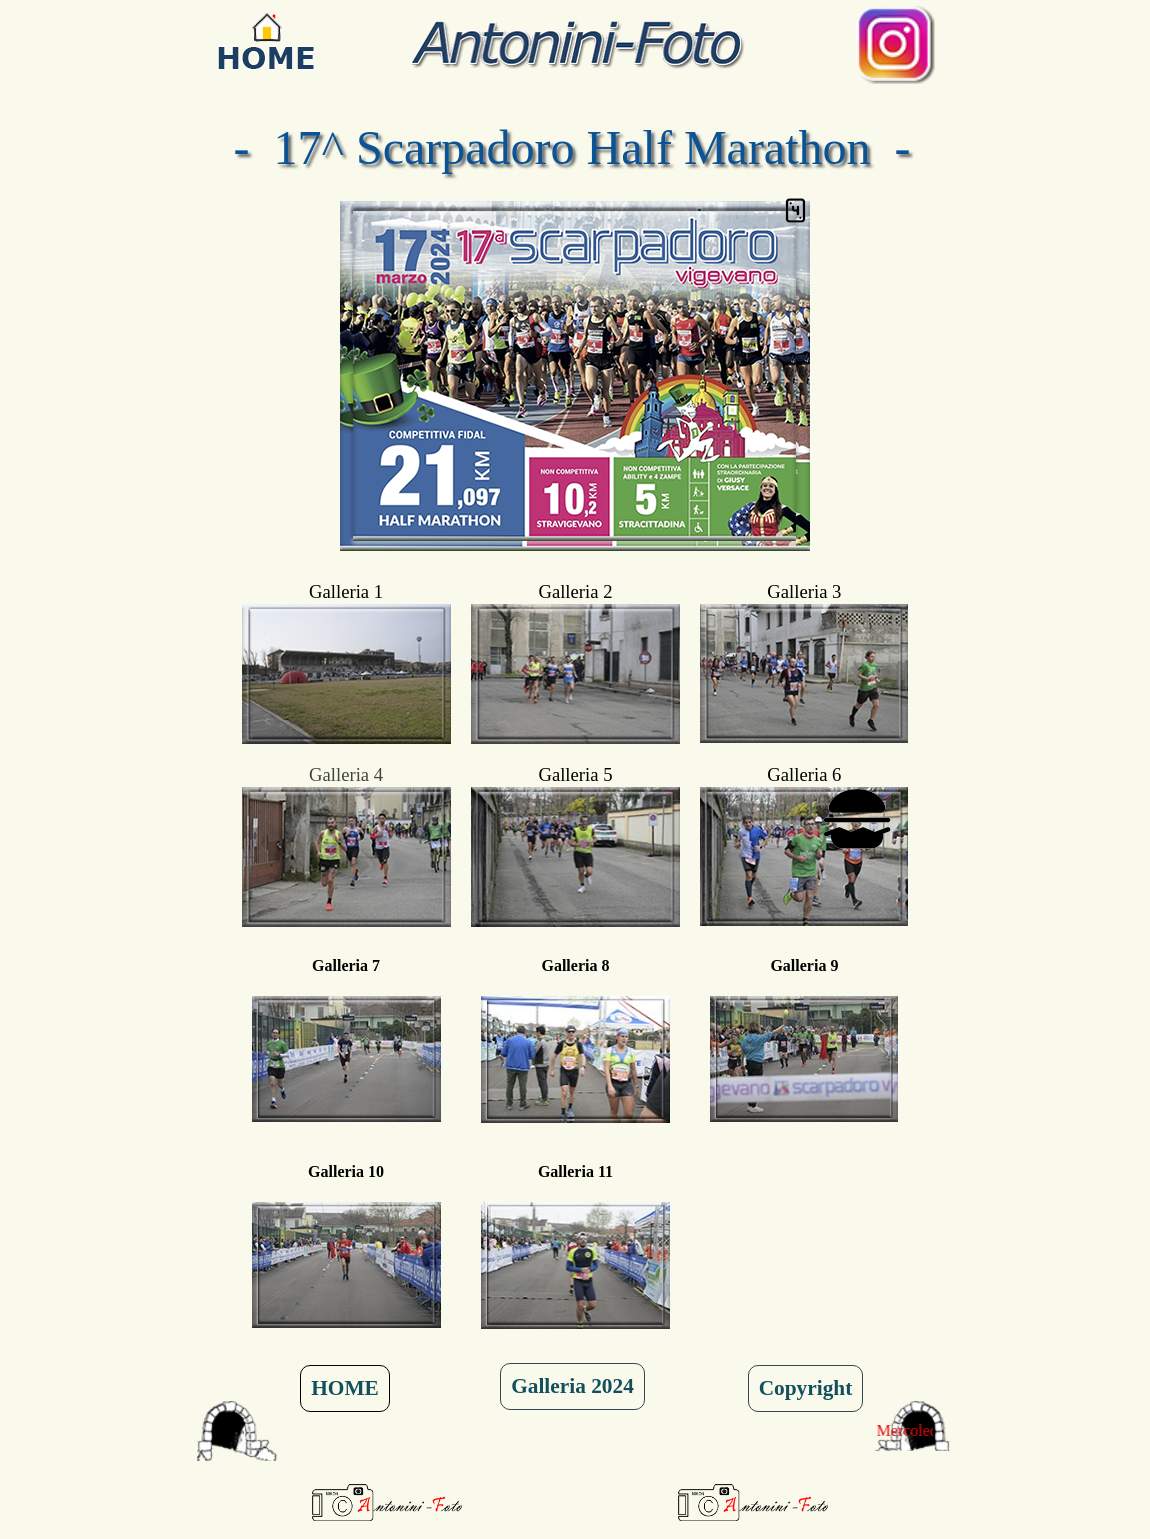 This screenshot has height=1539, width=1150. What do you see at coordinates (857, 820) in the screenshot?
I see `open navigation menu` at bounding box center [857, 820].